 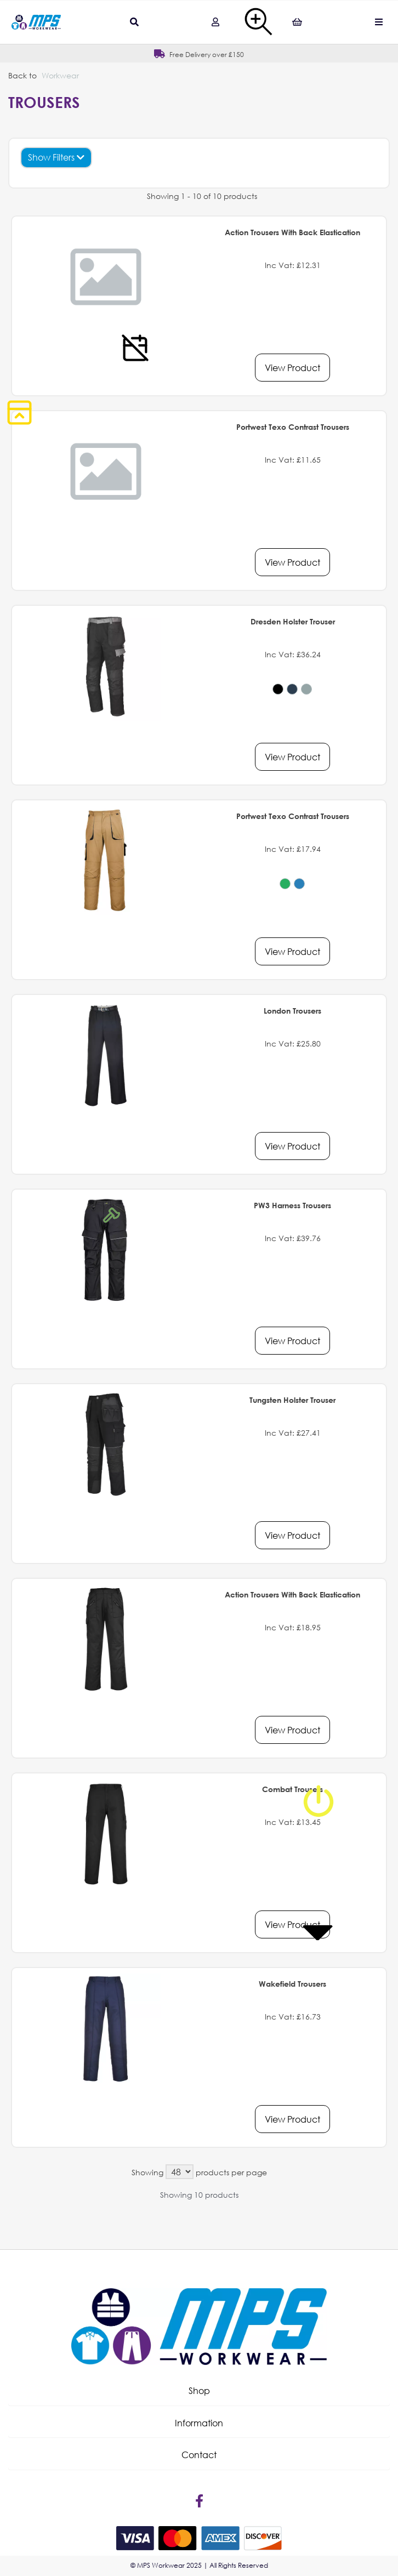 What do you see at coordinates (317, 1932) in the screenshot?
I see `expand a dropdown menu or list` at bounding box center [317, 1932].